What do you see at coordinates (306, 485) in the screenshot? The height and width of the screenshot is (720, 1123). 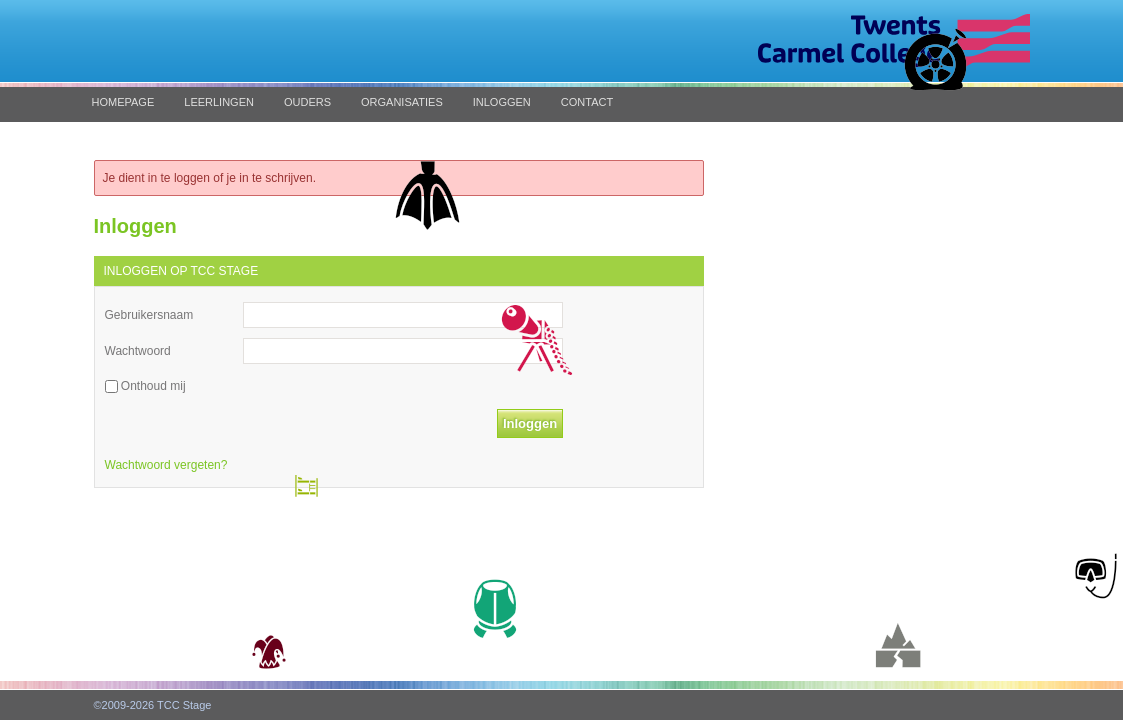 I see `view shared room or dormitory accommodations` at bounding box center [306, 485].